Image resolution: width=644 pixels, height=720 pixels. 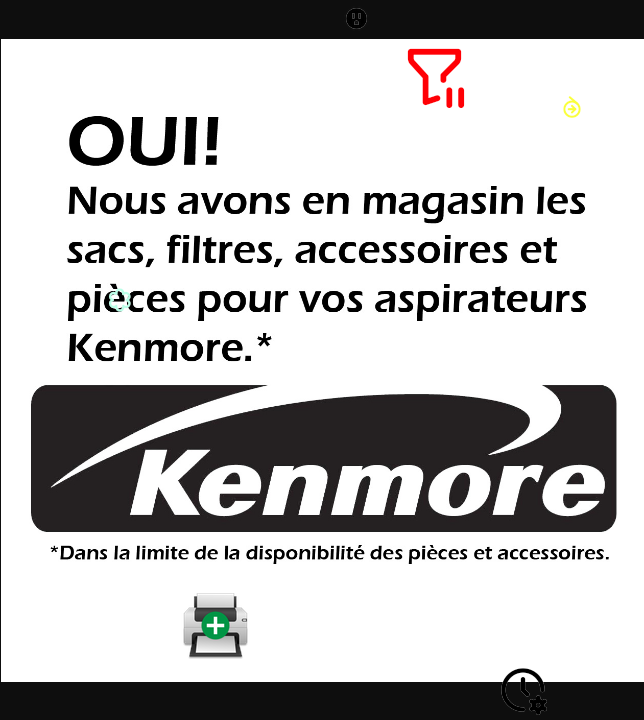 What do you see at coordinates (434, 75) in the screenshot?
I see `pause active filters` at bounding box center [434, 75].